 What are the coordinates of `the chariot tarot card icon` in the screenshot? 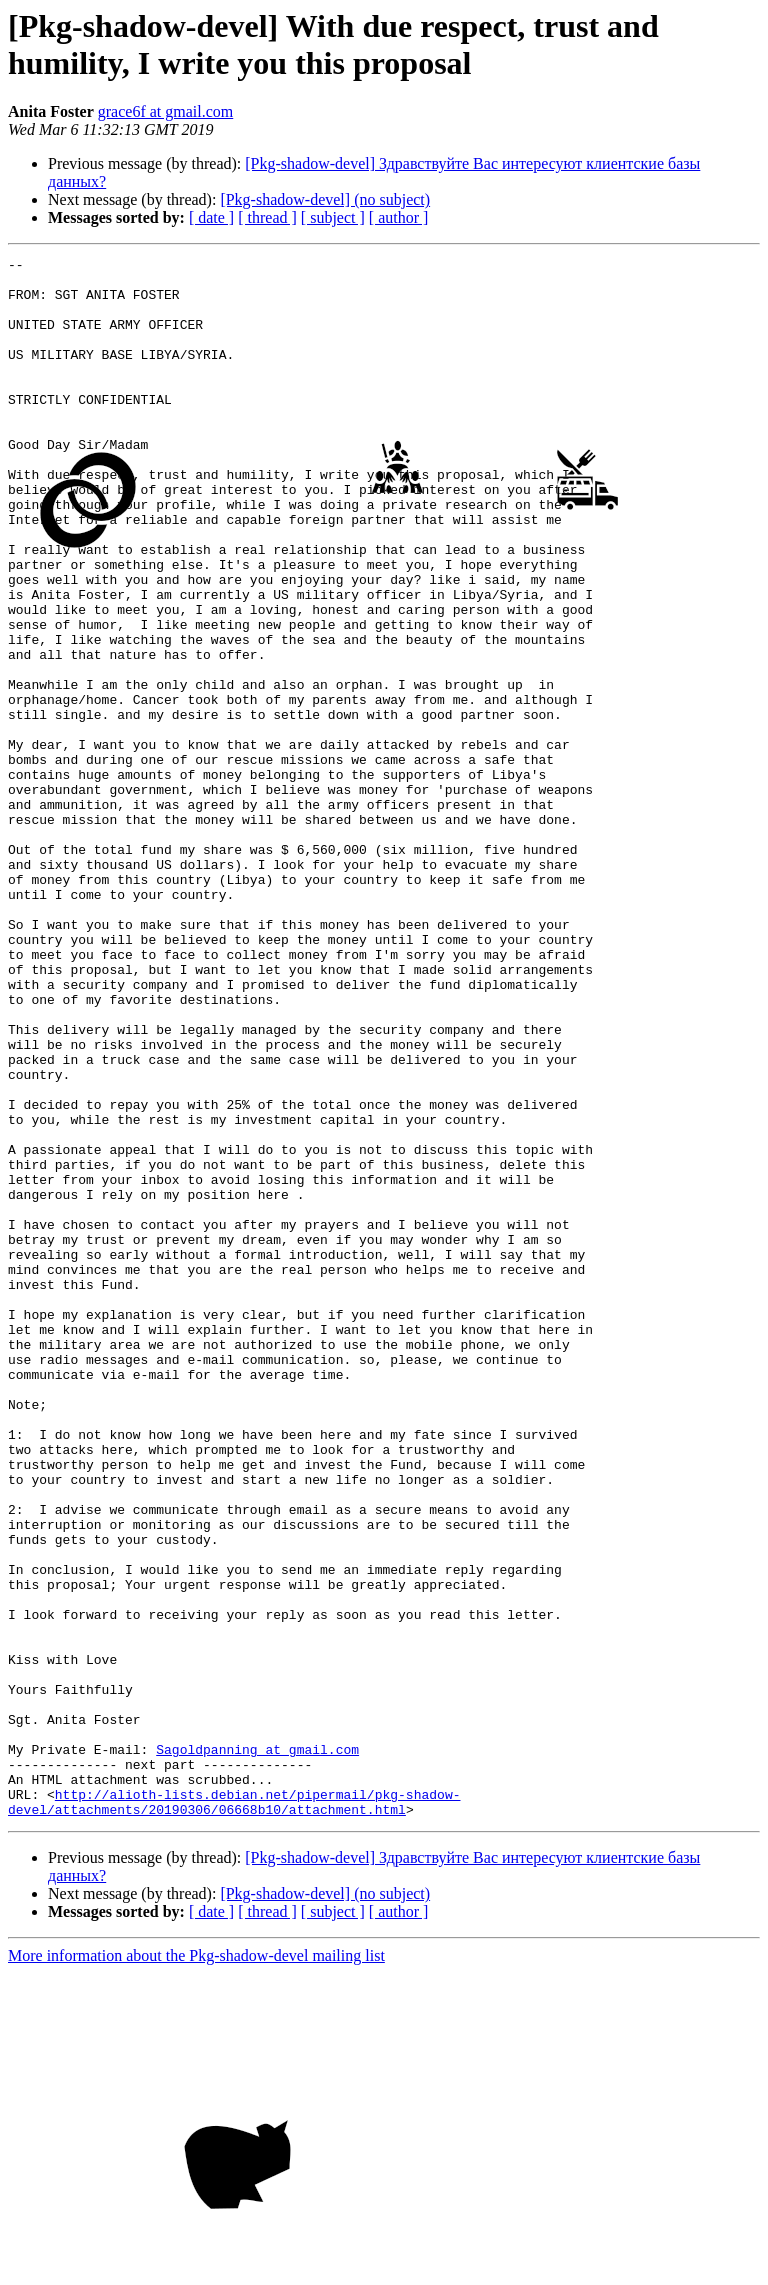 It's located at (397, 466).